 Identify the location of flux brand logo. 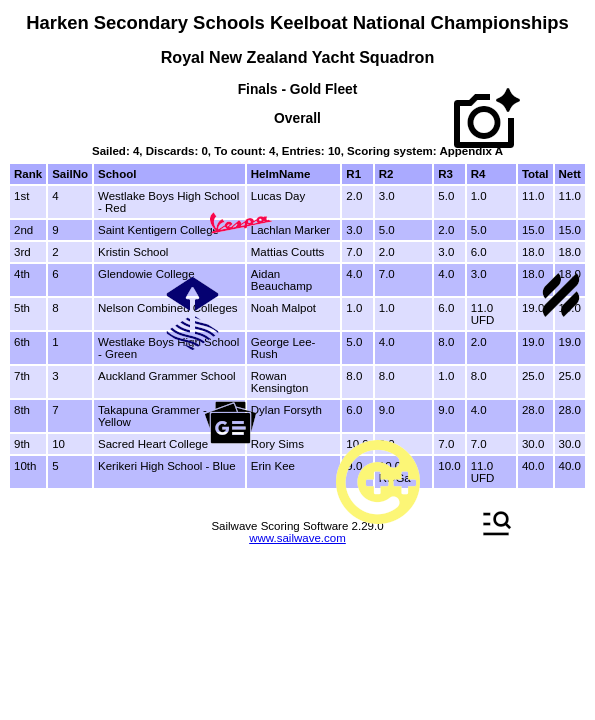
(192, 313).